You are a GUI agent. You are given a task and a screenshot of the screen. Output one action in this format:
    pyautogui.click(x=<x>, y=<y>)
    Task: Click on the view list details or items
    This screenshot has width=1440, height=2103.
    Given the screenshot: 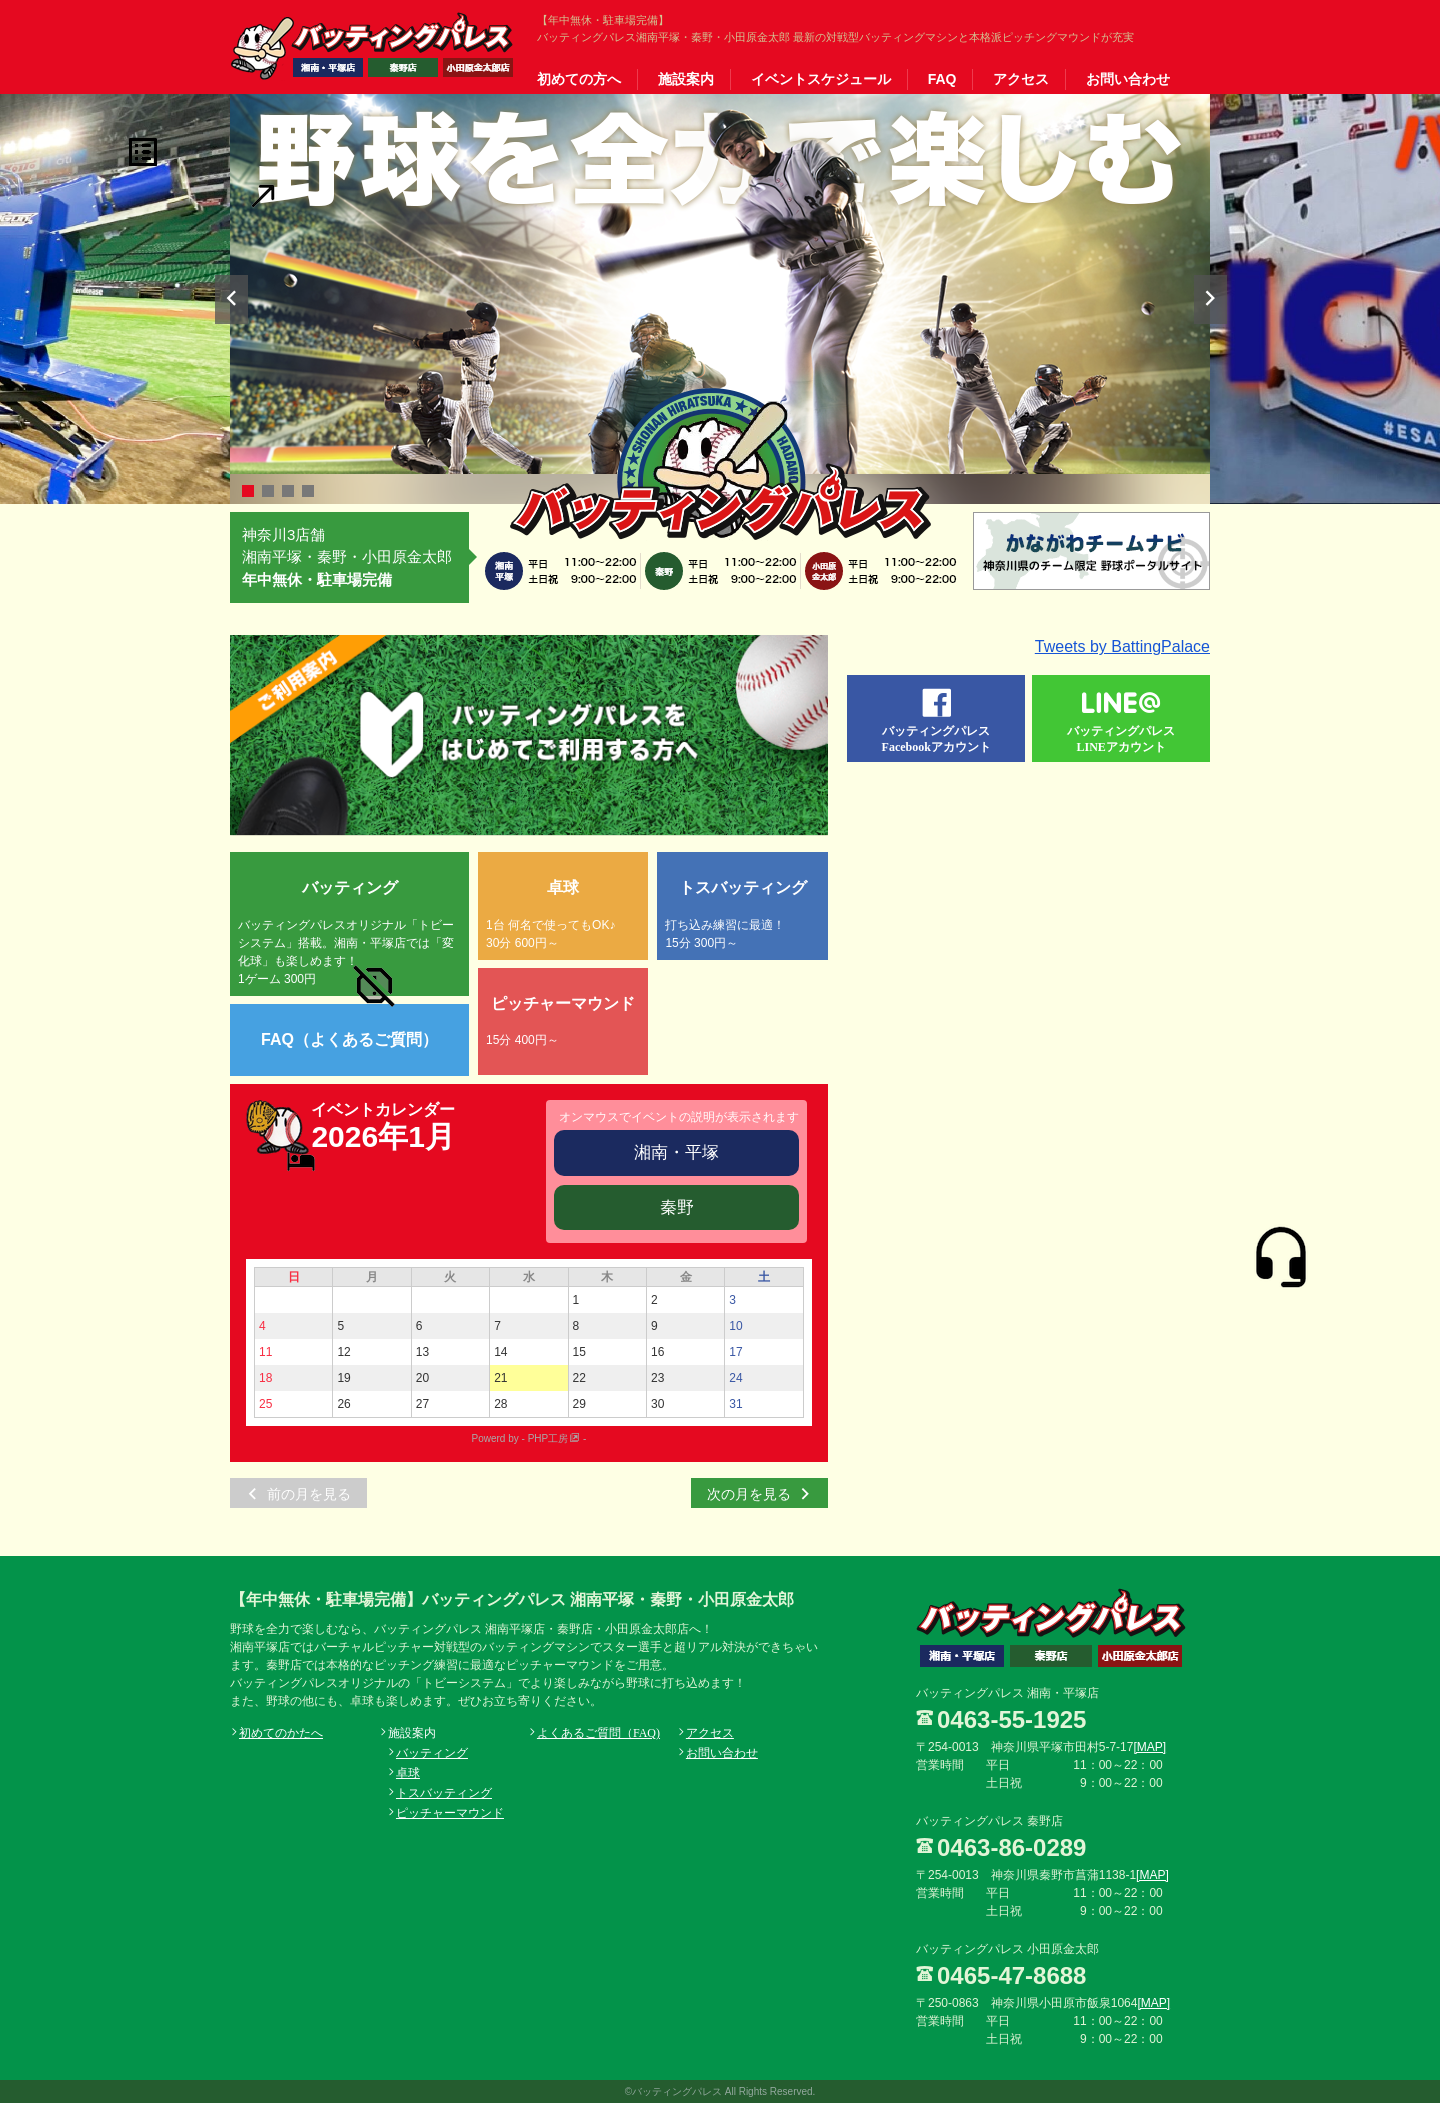 What is the action you would take?
    pyautogui.click(x=143, y=152)
    